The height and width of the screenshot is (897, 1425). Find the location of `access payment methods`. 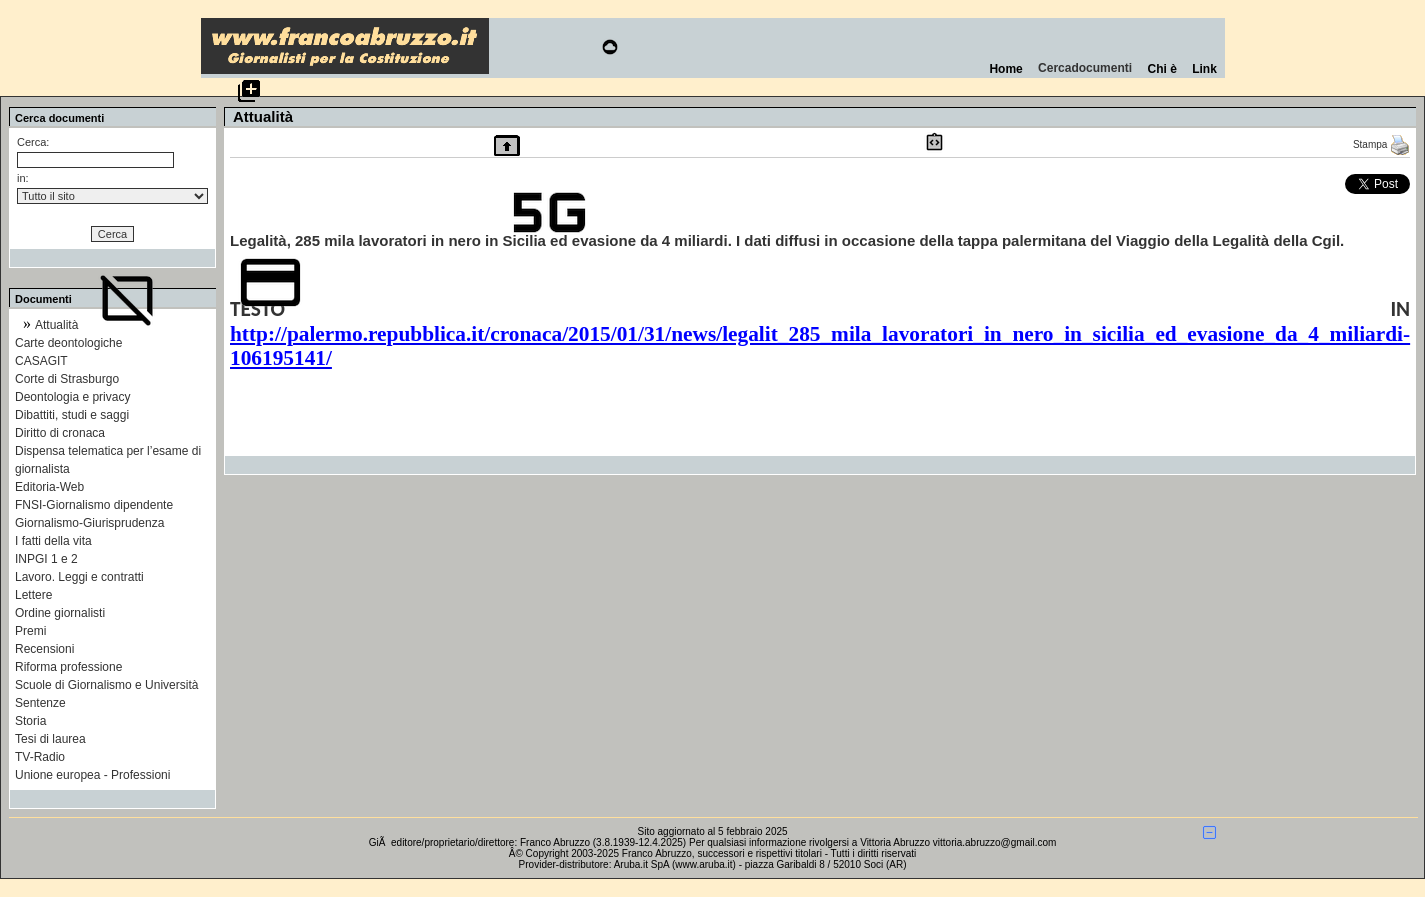

access payment methods is located at coordinates (270, 282).